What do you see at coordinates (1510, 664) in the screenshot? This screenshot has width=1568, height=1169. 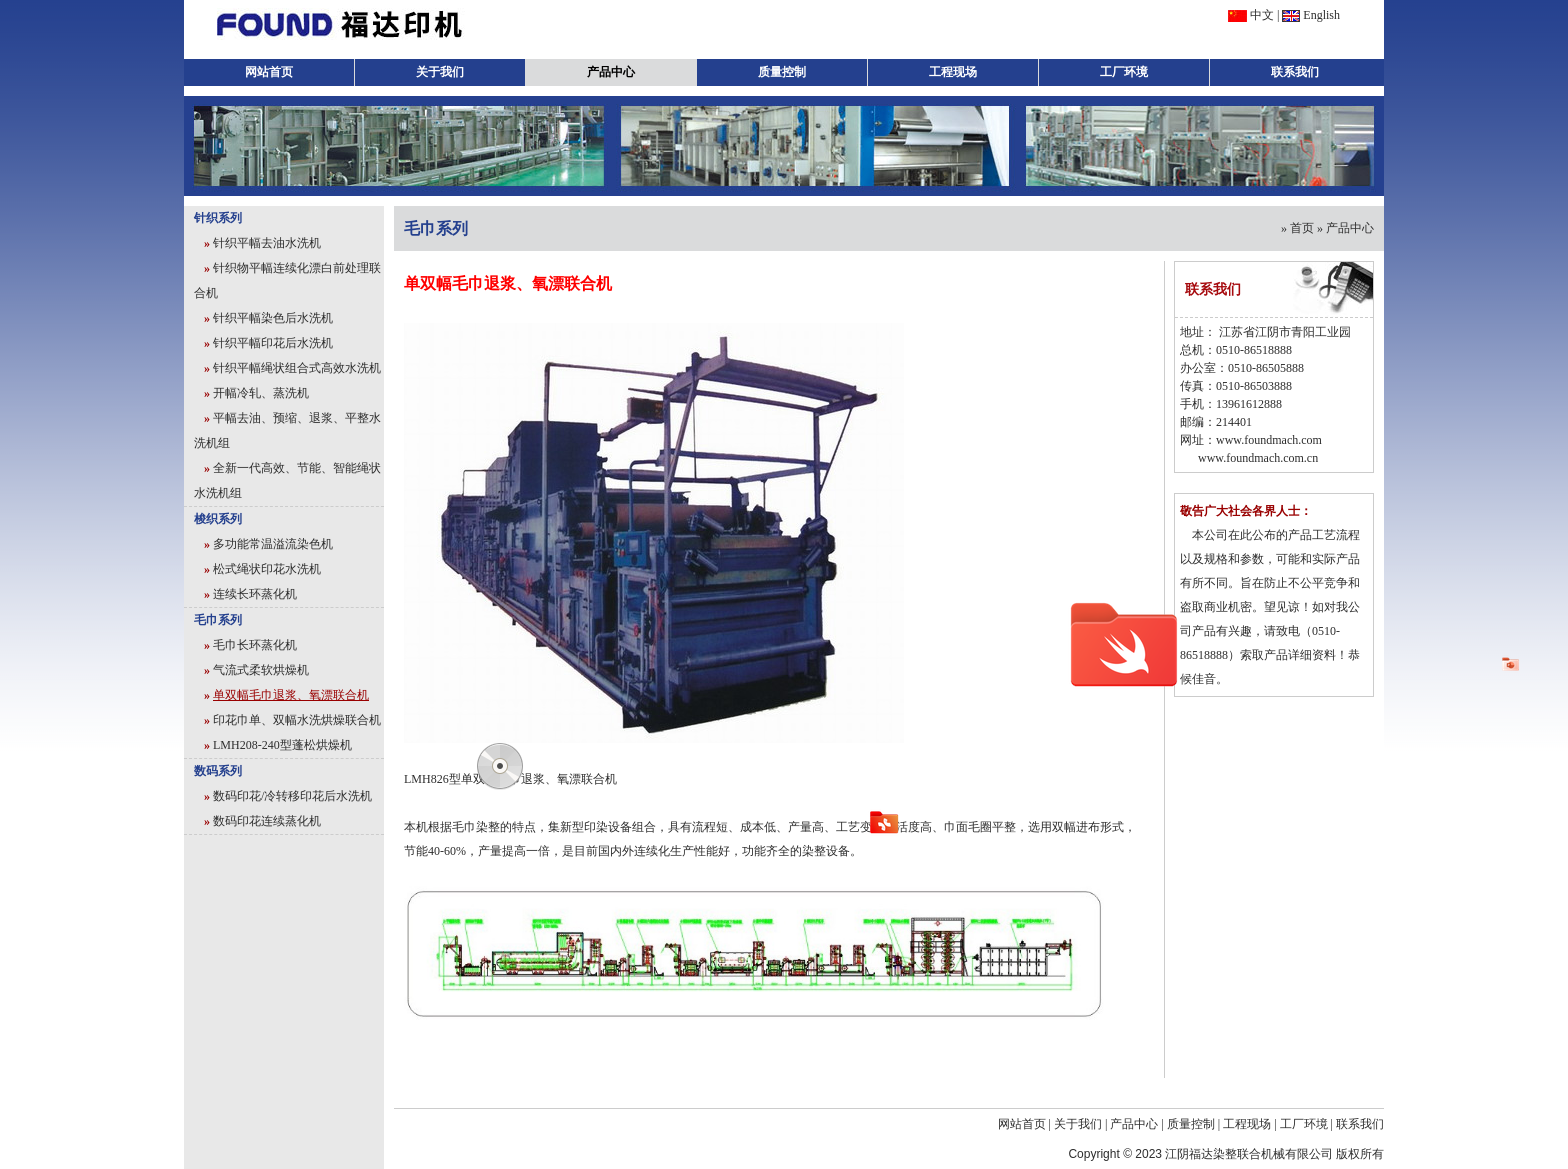 I see `open folder containing PowerPoint files` at bounding box center [1510, 664].